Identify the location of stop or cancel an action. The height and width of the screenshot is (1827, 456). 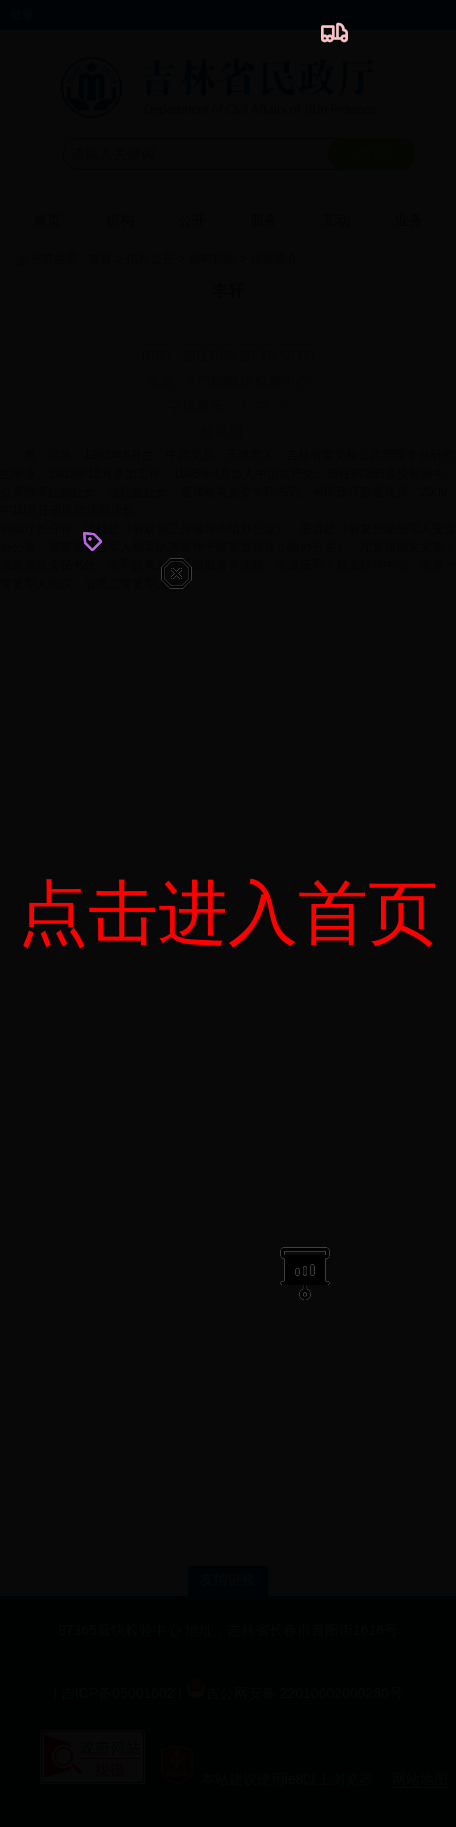
(176, 573).